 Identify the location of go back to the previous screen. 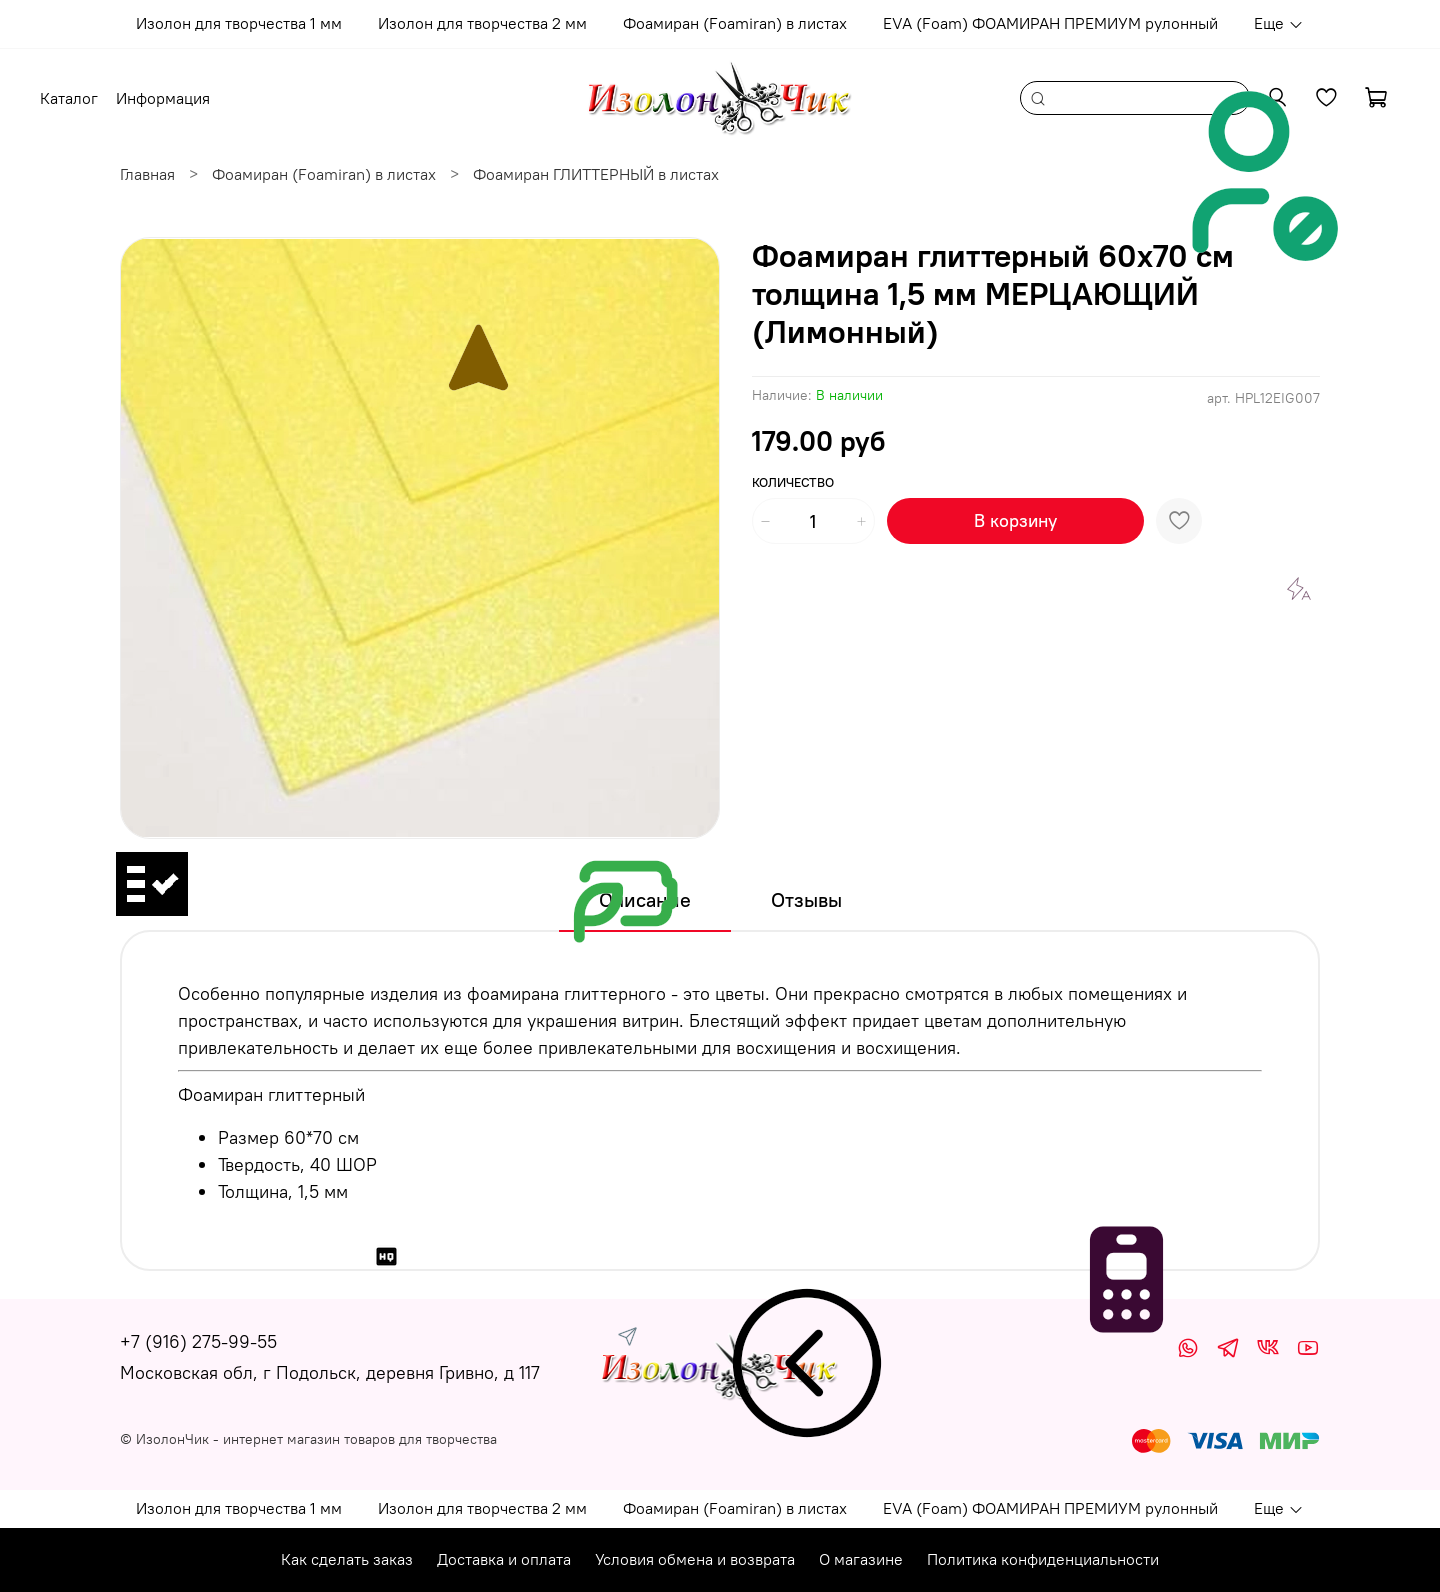
(807, 1363).